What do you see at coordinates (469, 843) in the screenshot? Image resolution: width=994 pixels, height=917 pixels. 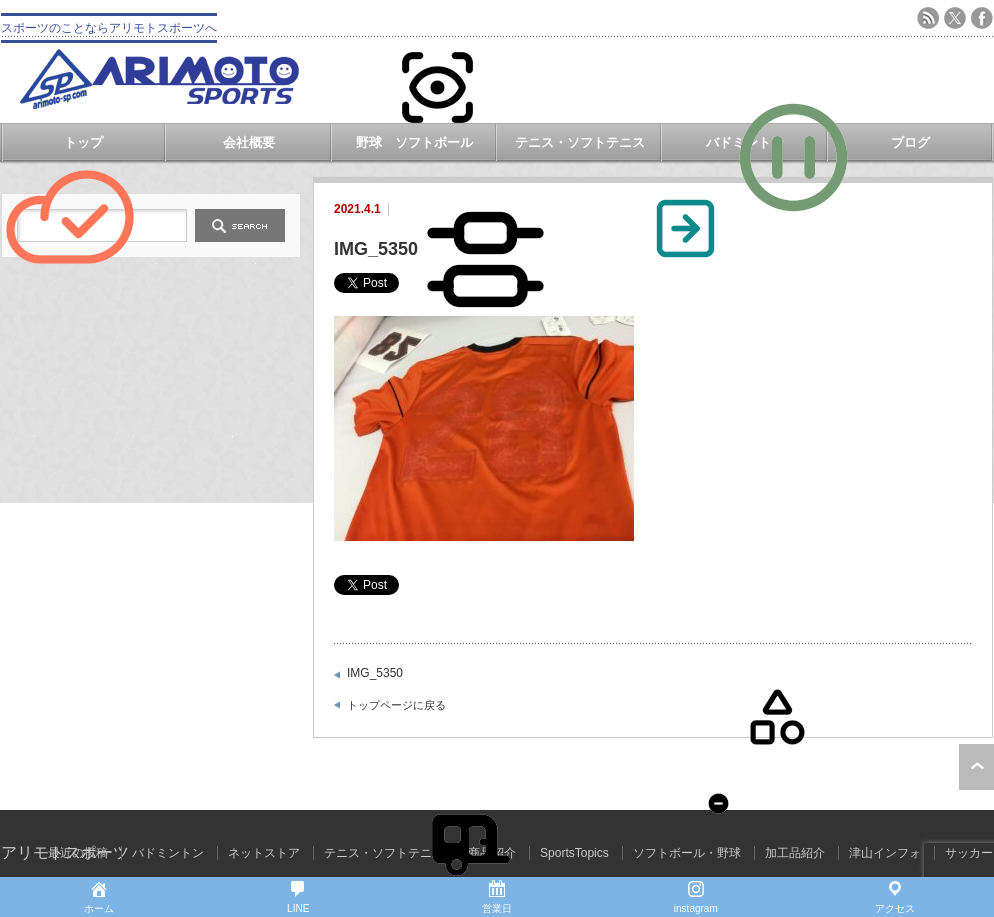 I see `browse caravan or RV rental options` at bounding box center [469, 843].